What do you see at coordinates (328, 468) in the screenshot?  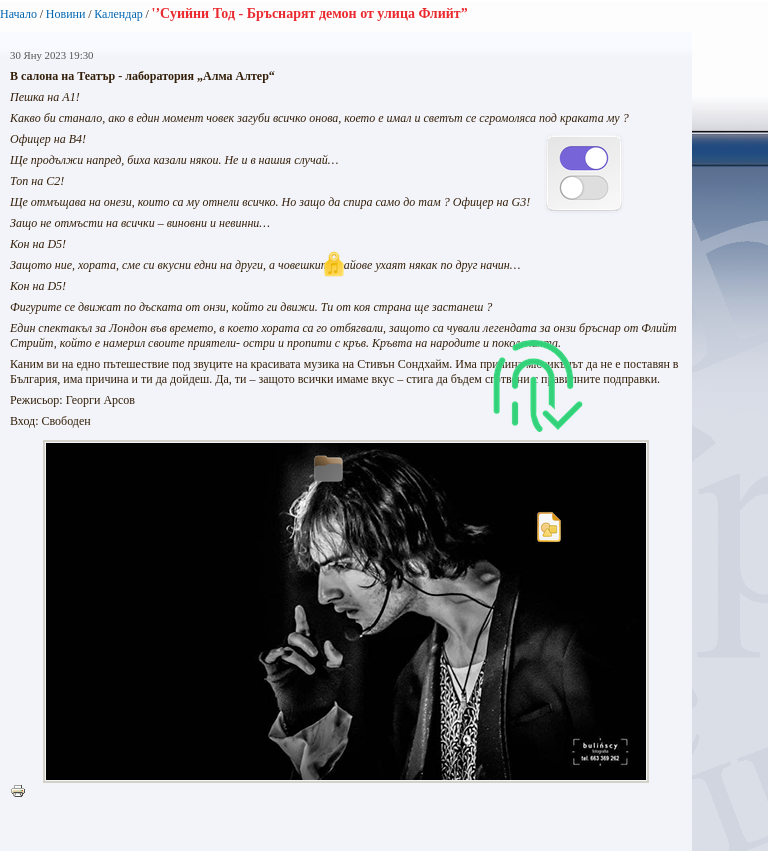 I see `indicates a folder is currently open or expanded` at bounding box center [328, 468].